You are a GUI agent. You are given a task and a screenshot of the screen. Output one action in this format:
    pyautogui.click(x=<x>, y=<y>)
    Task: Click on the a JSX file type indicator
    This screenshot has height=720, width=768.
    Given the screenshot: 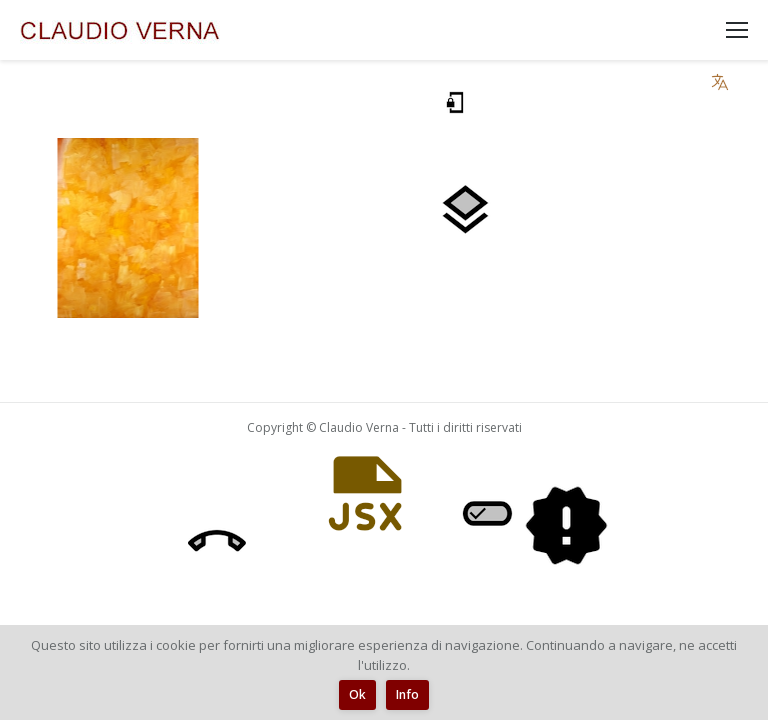 What is the action you would take?
    pyautogui.click(x=367, y=496)
    